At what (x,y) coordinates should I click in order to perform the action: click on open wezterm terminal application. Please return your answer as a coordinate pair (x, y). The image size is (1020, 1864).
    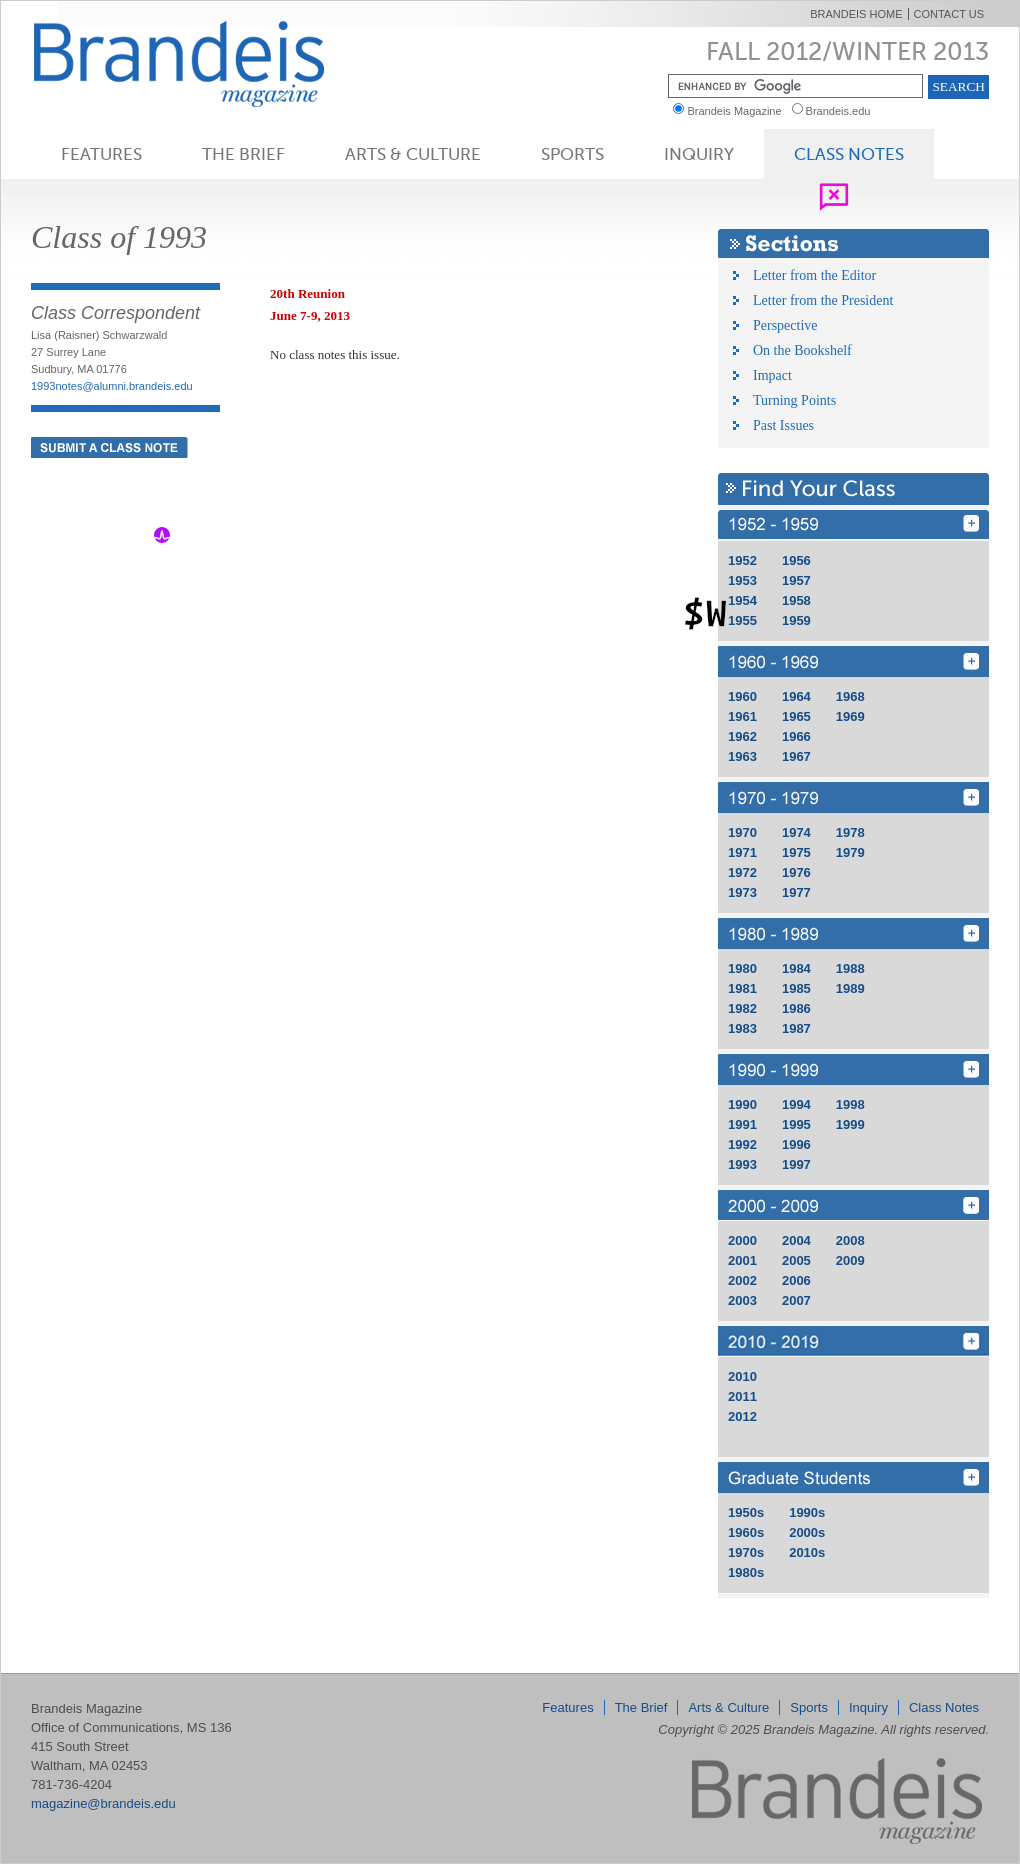
    Looking at the image, I should click on (705, 613).